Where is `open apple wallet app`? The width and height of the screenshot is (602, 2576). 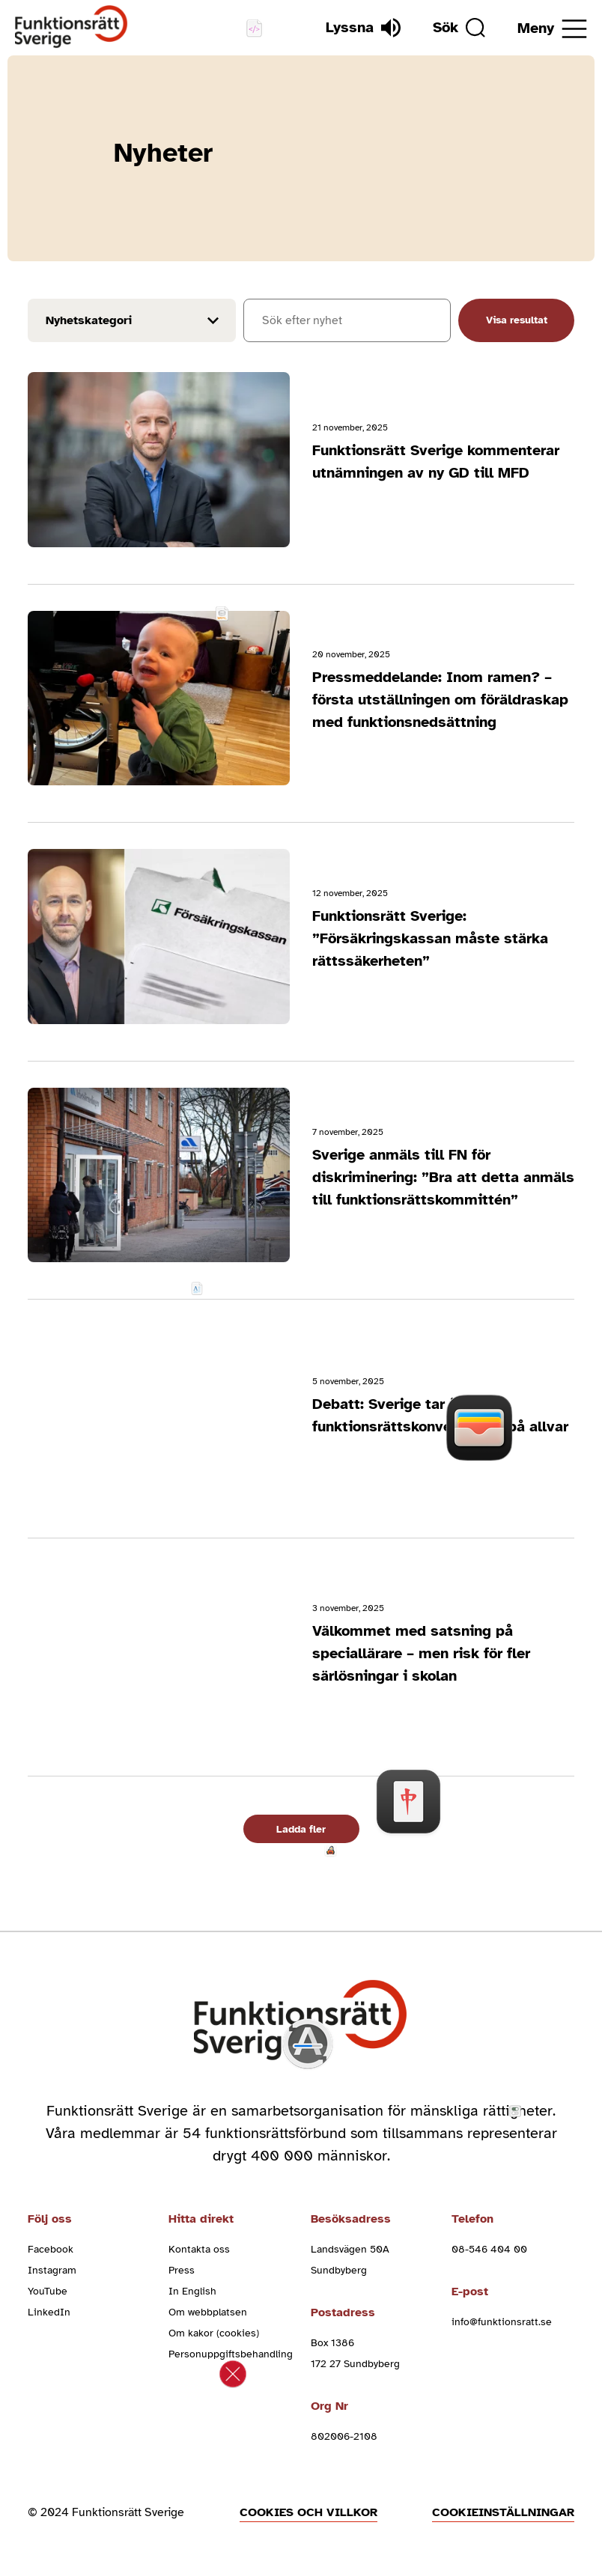
open apple wallet app is located at coordinates (479, 1428).